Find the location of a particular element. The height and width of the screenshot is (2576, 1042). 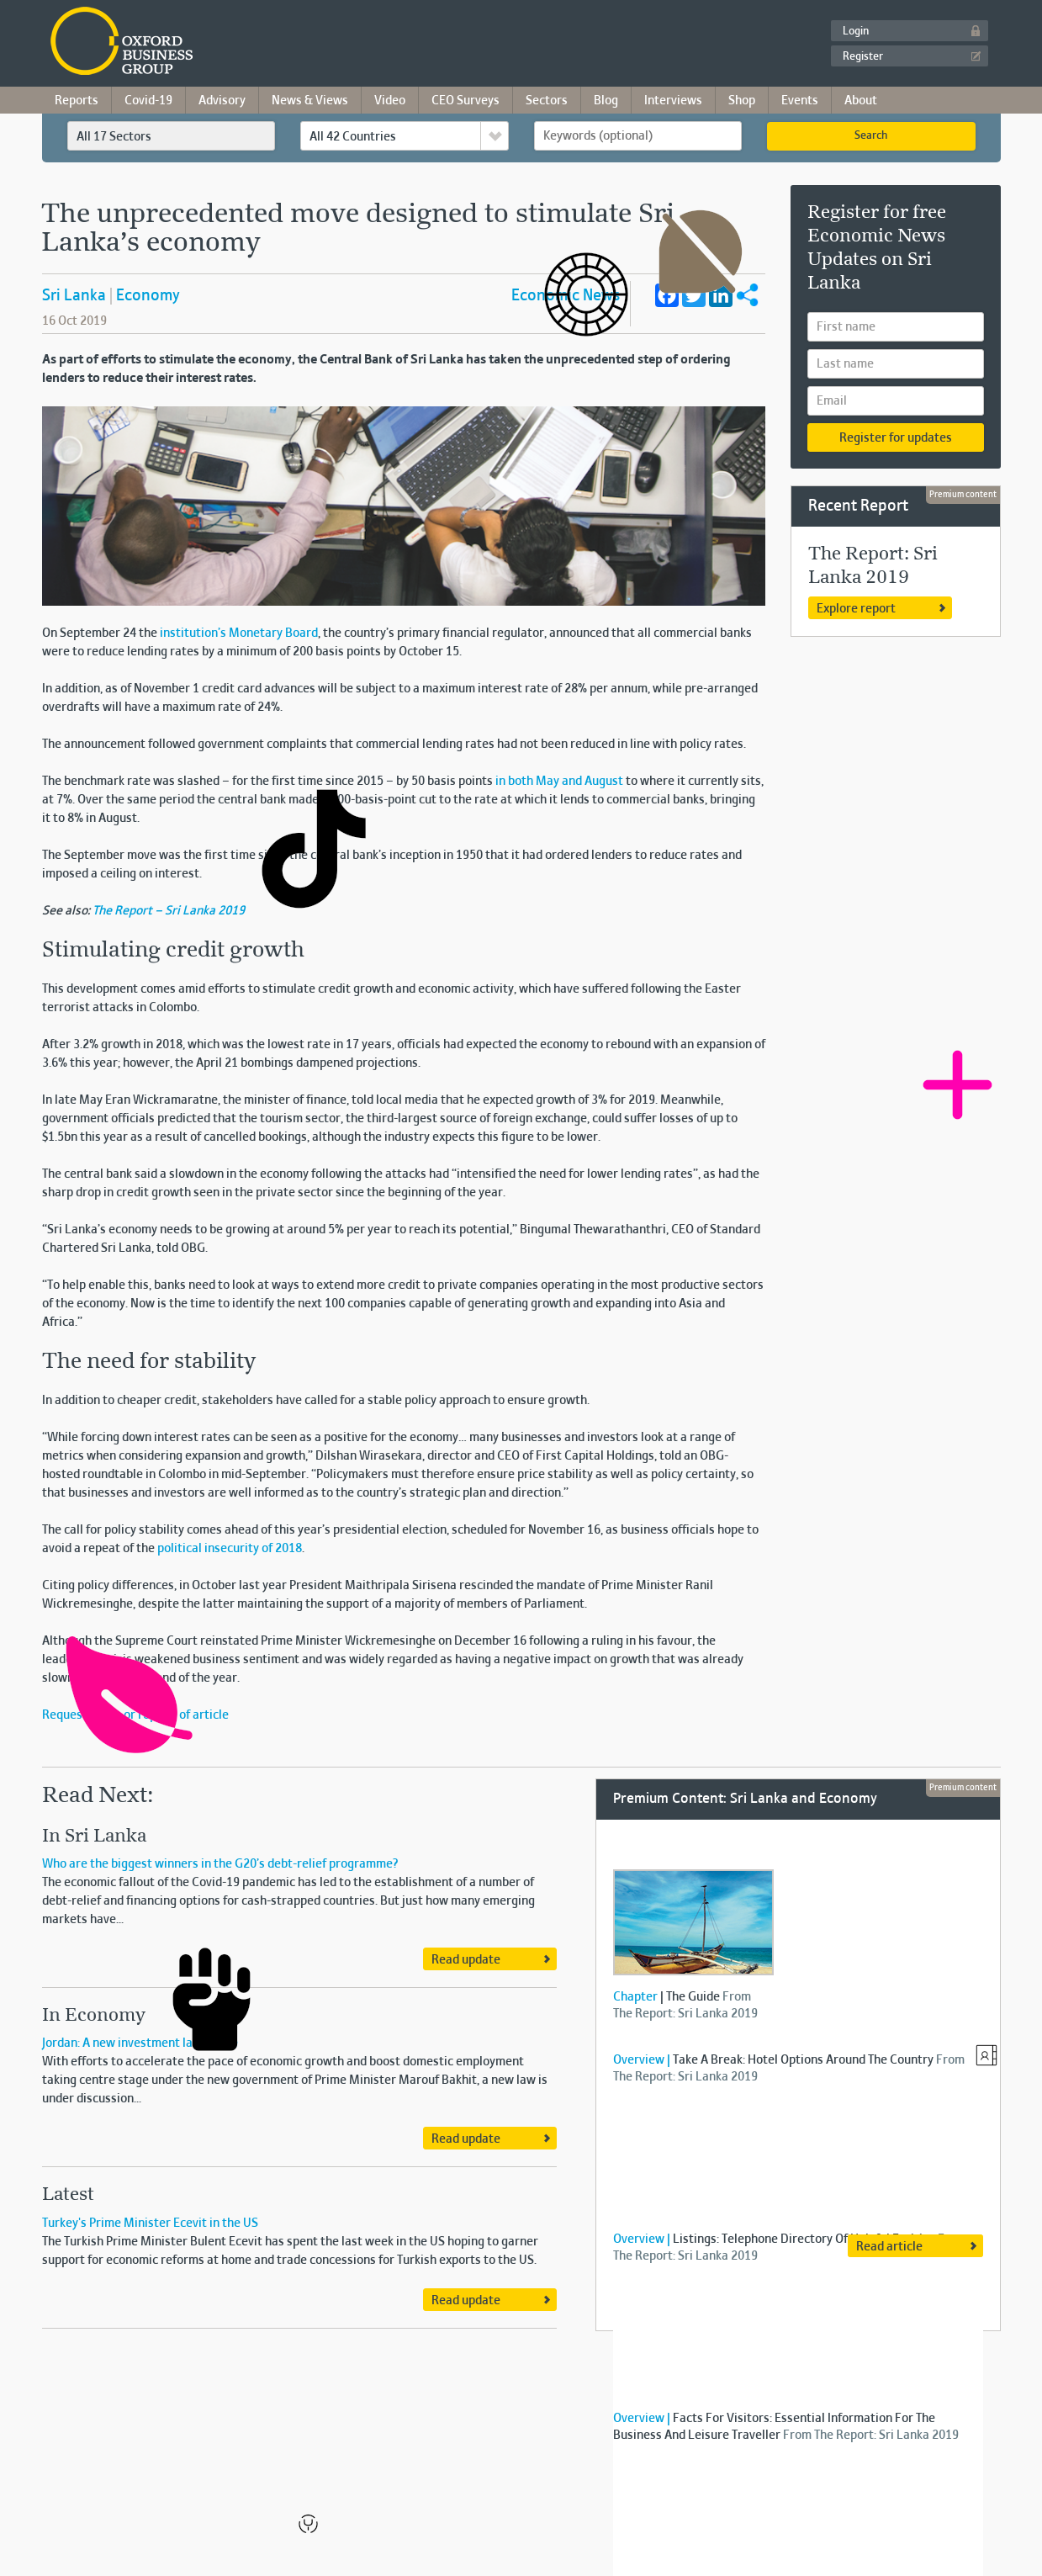

open the VSCO app is located at coordinates (586, 294).